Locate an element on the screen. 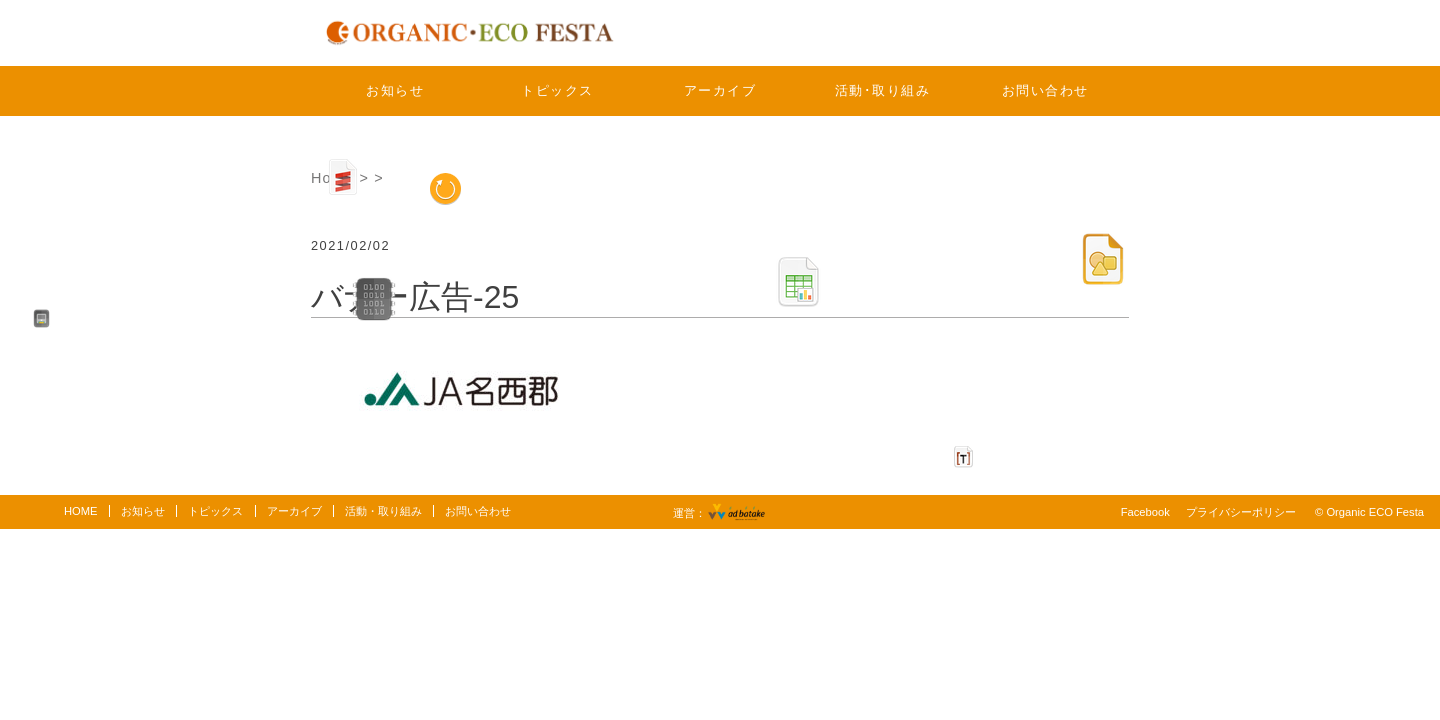 Image resolution: width=1440 pixels, height=720 pixels. nintendo ds rom file is located at coordinates (41, 318).